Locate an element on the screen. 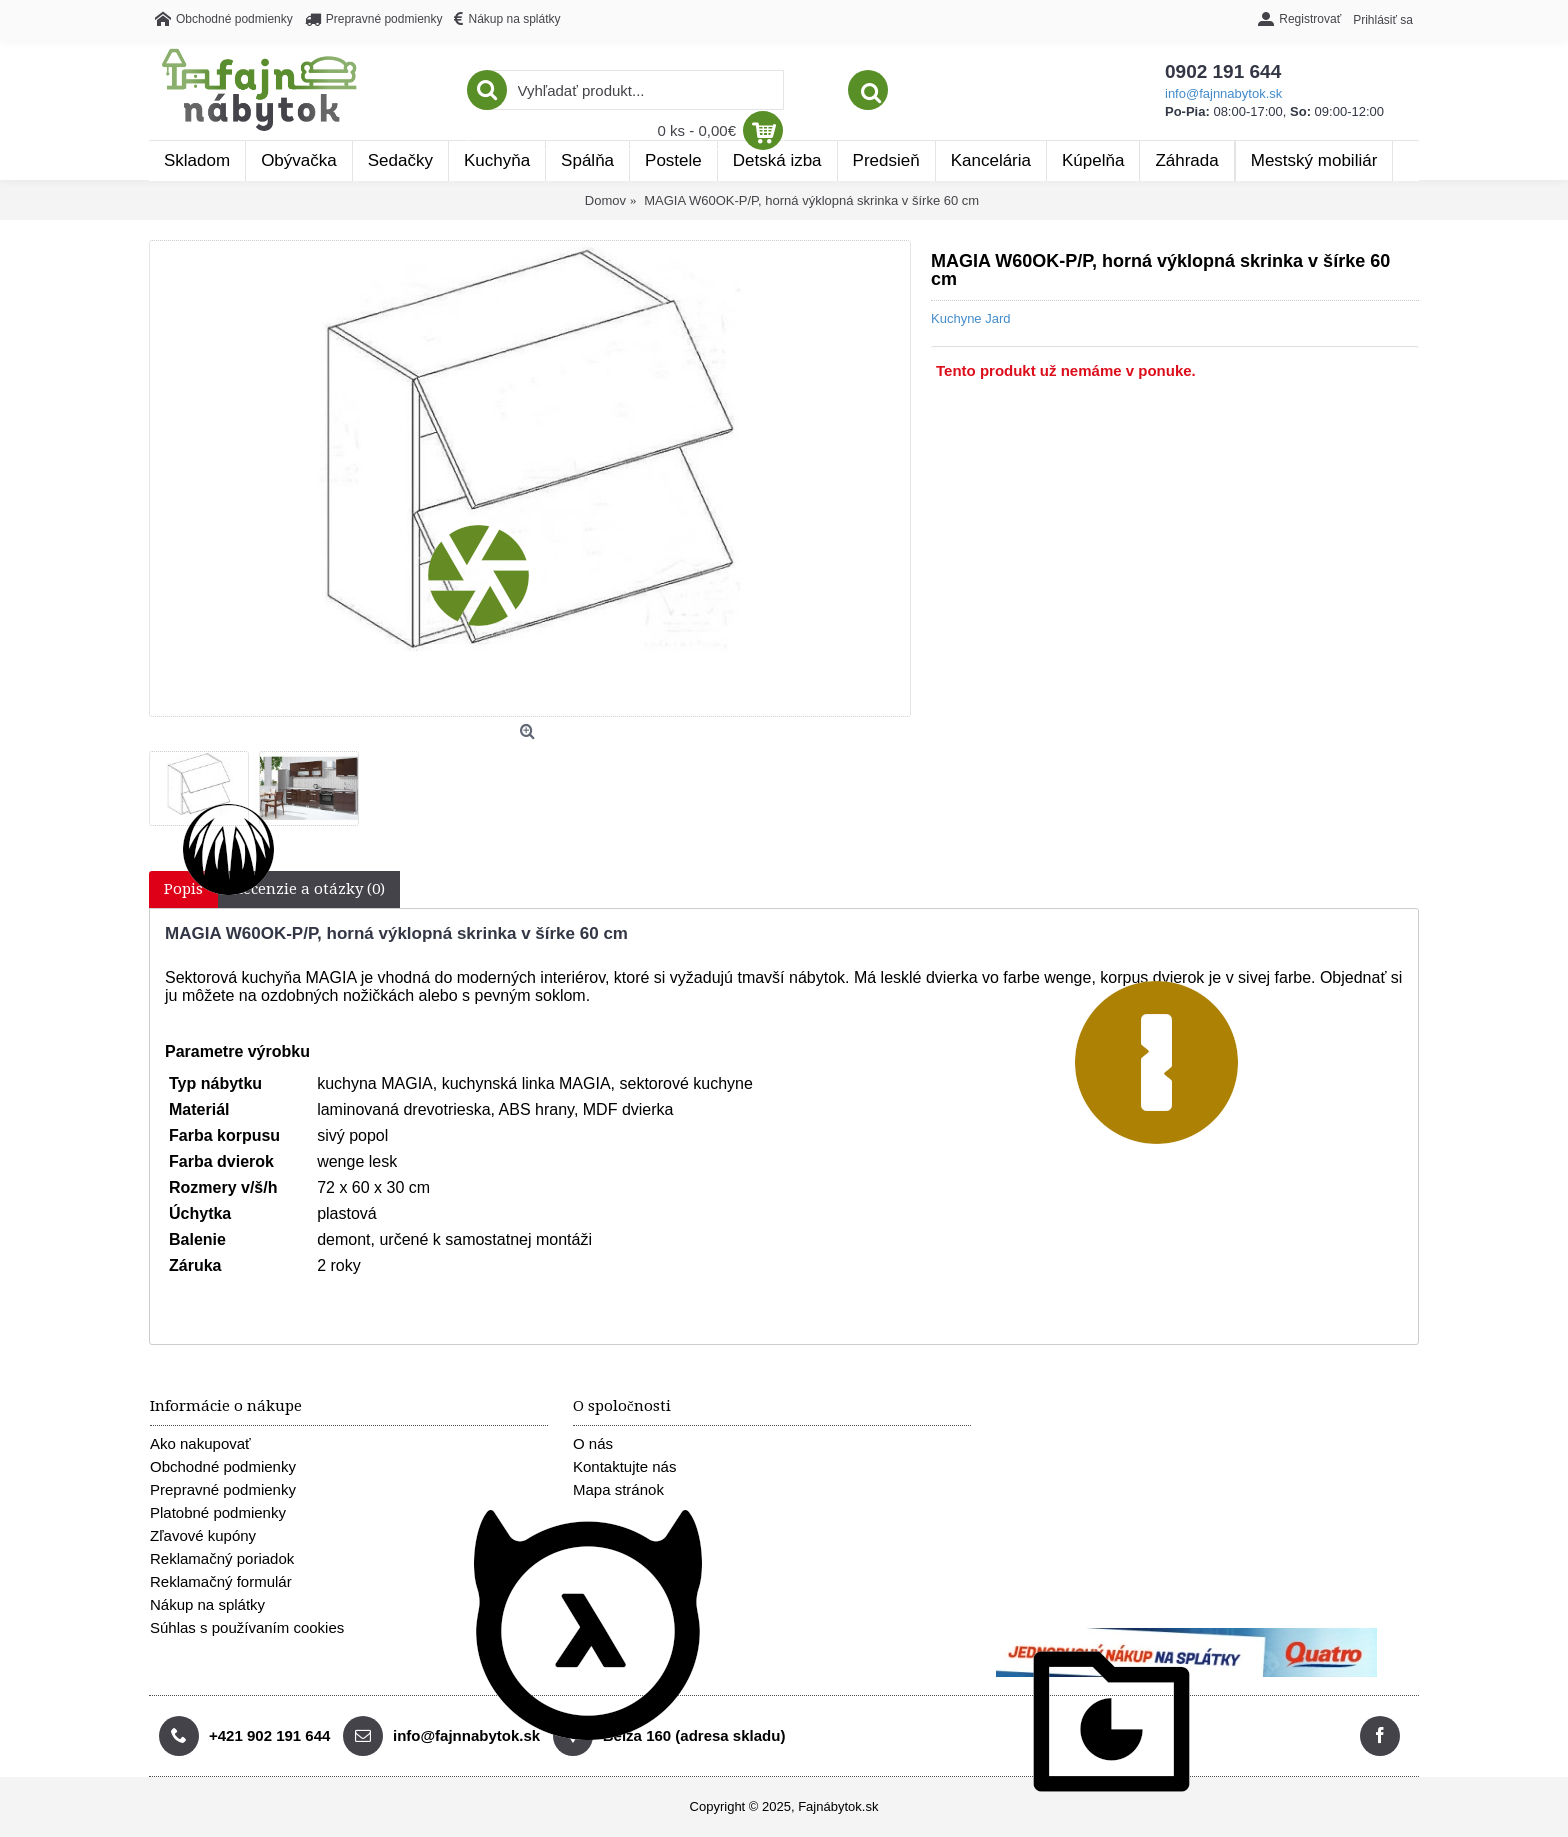  hasura platform logo is located at coordinates (588, 1625).